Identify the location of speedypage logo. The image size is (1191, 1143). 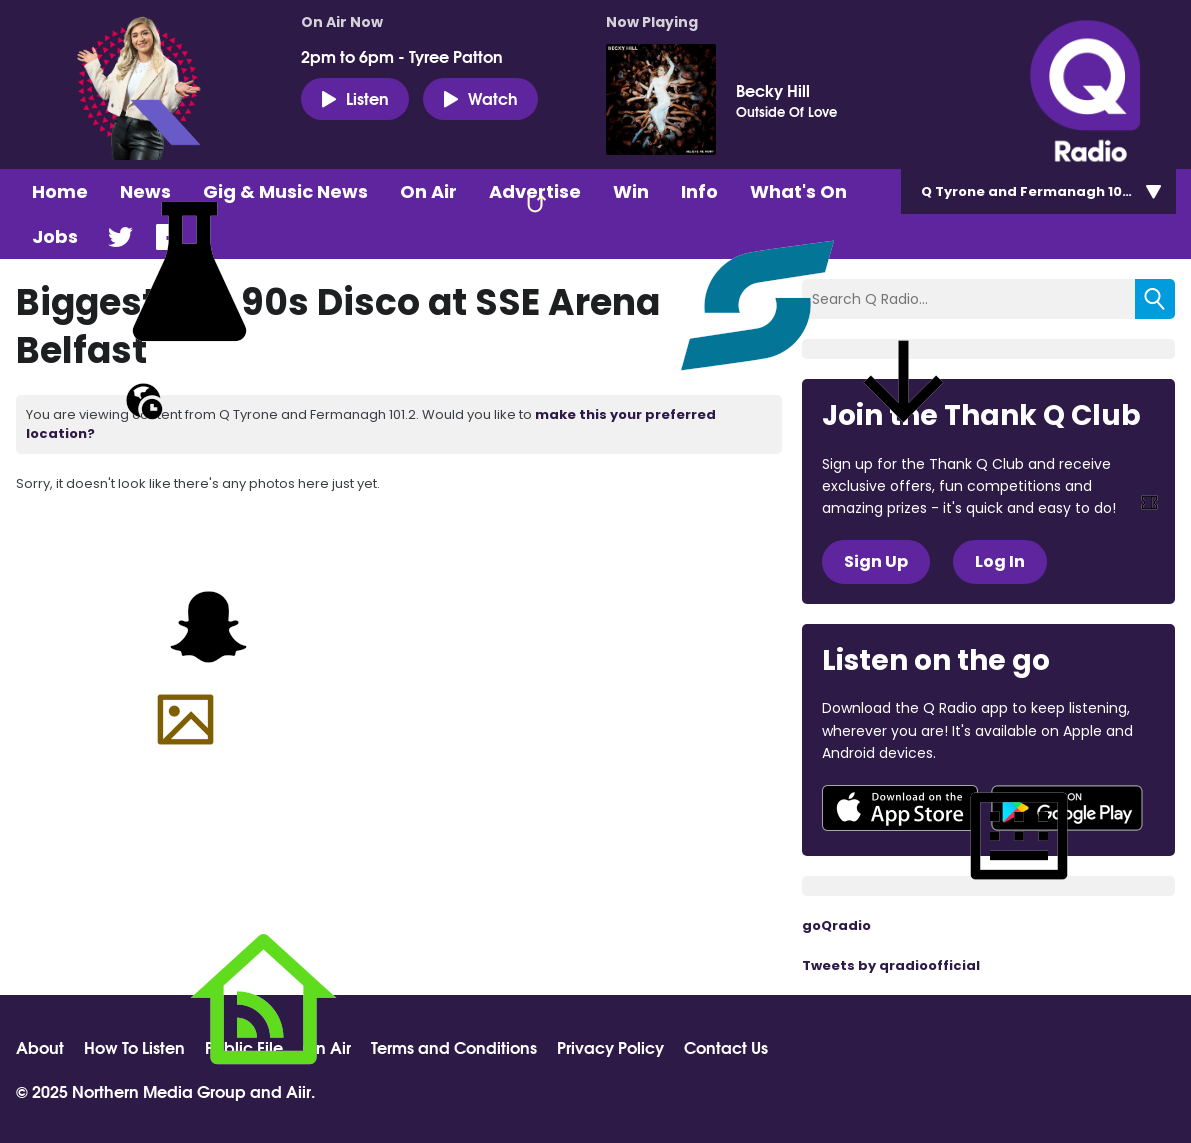
(757, 305).